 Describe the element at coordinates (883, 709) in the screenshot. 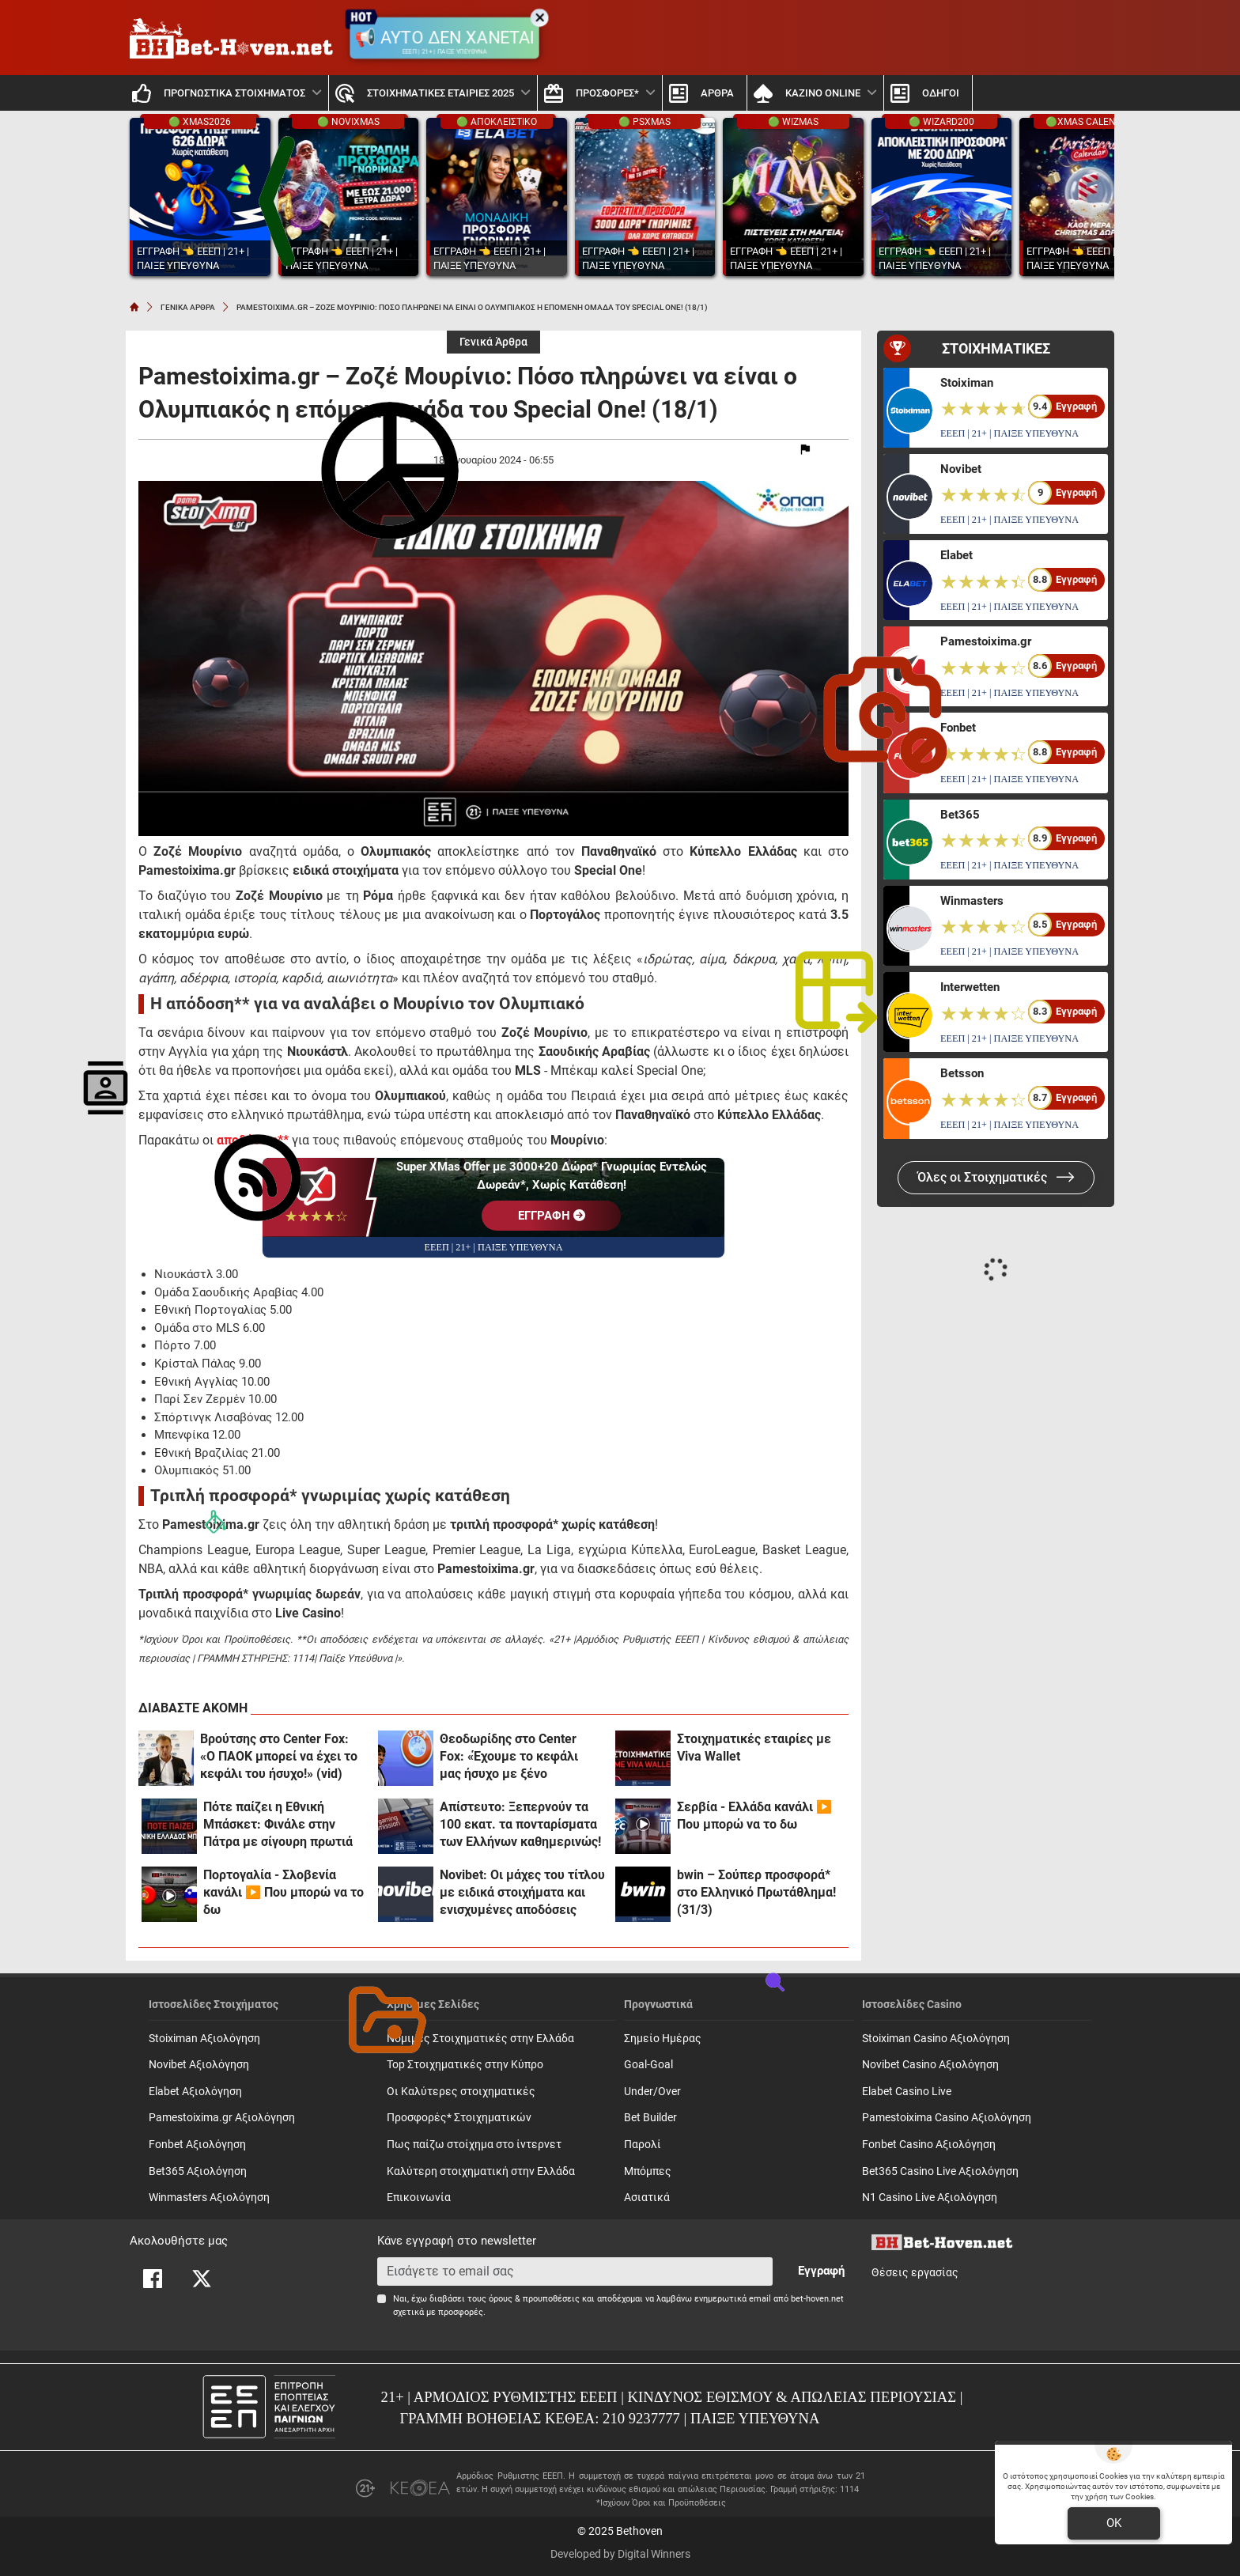

I see `cancel photo capture` at that location.